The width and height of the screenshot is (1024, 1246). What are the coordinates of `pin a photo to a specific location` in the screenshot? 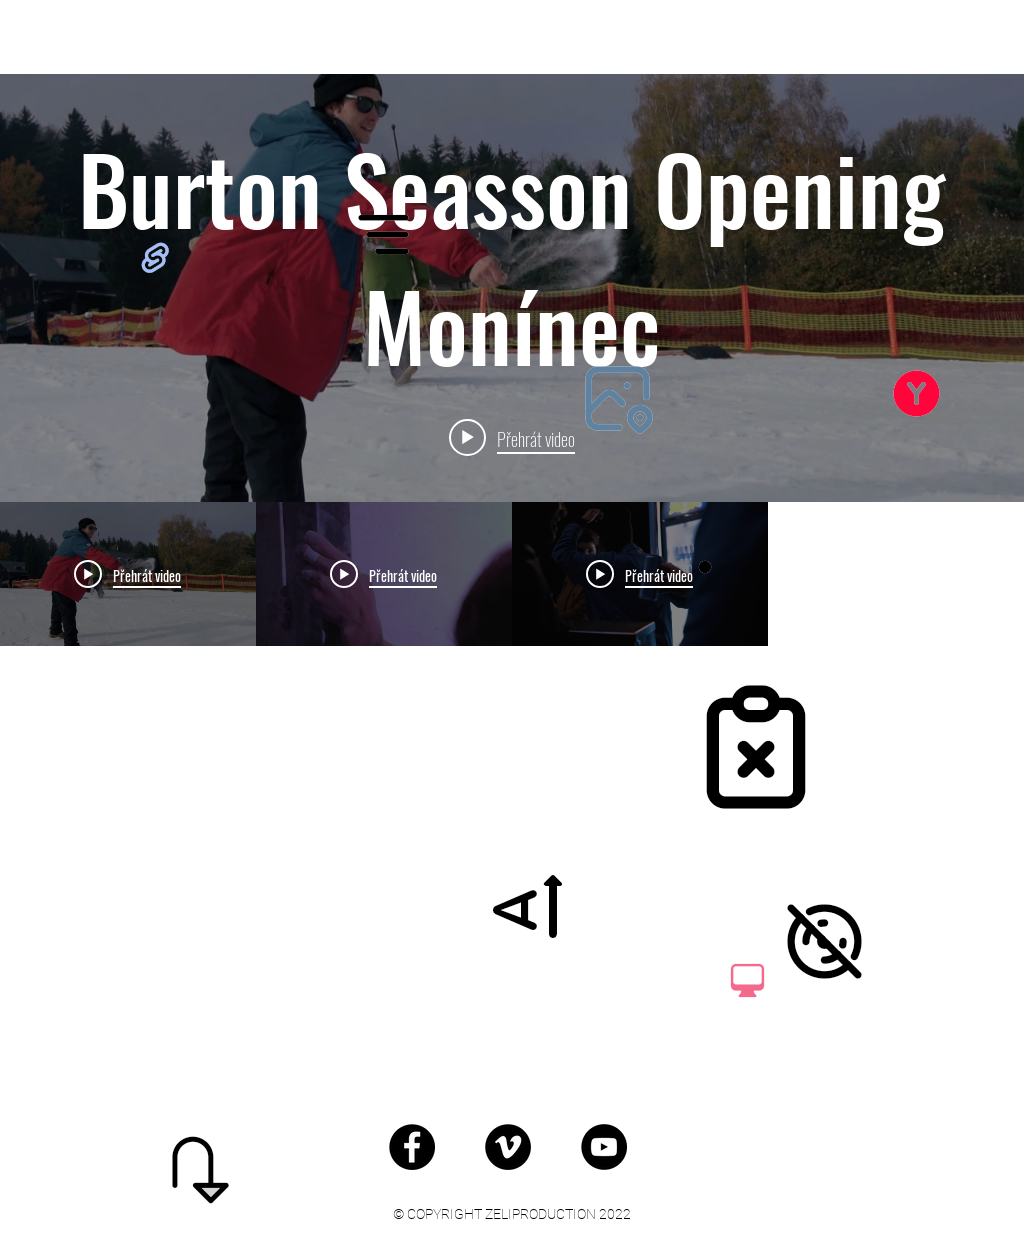 It's located at (617, 398).